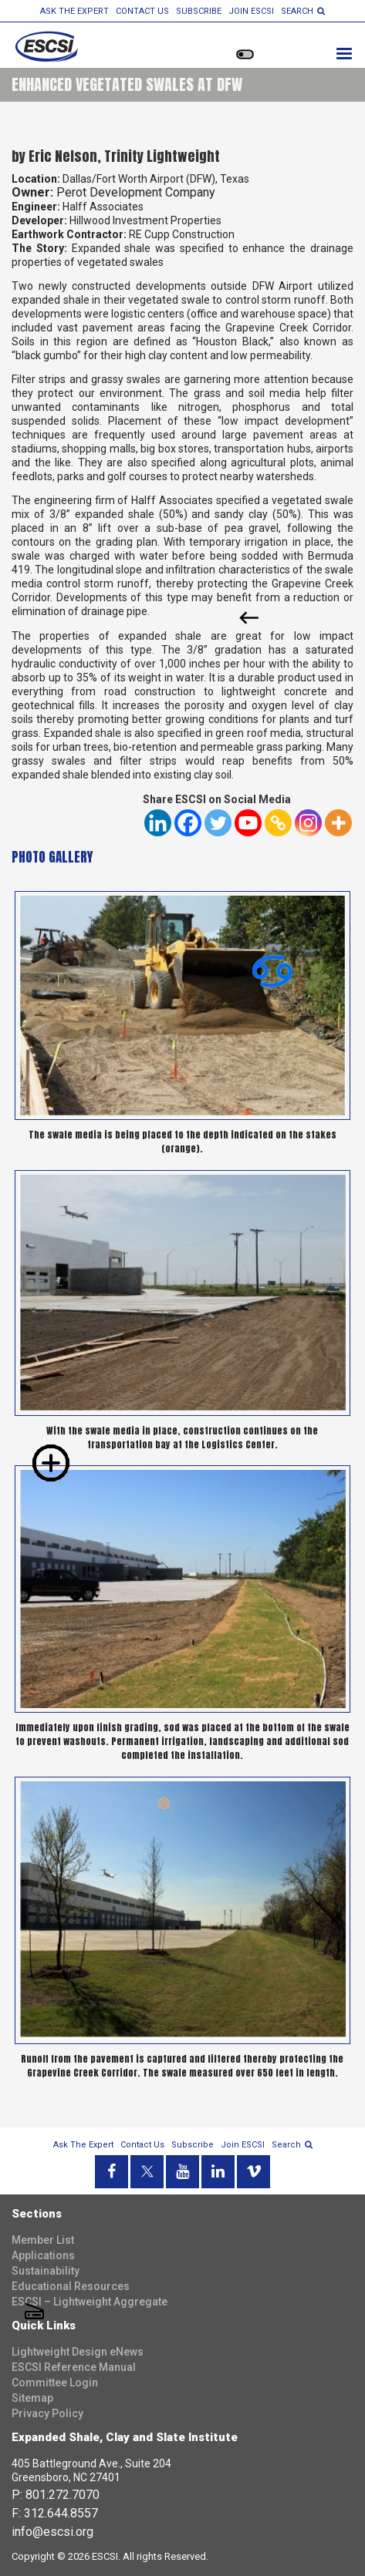  I want to click on scan a document or image, so click(34, 2310).